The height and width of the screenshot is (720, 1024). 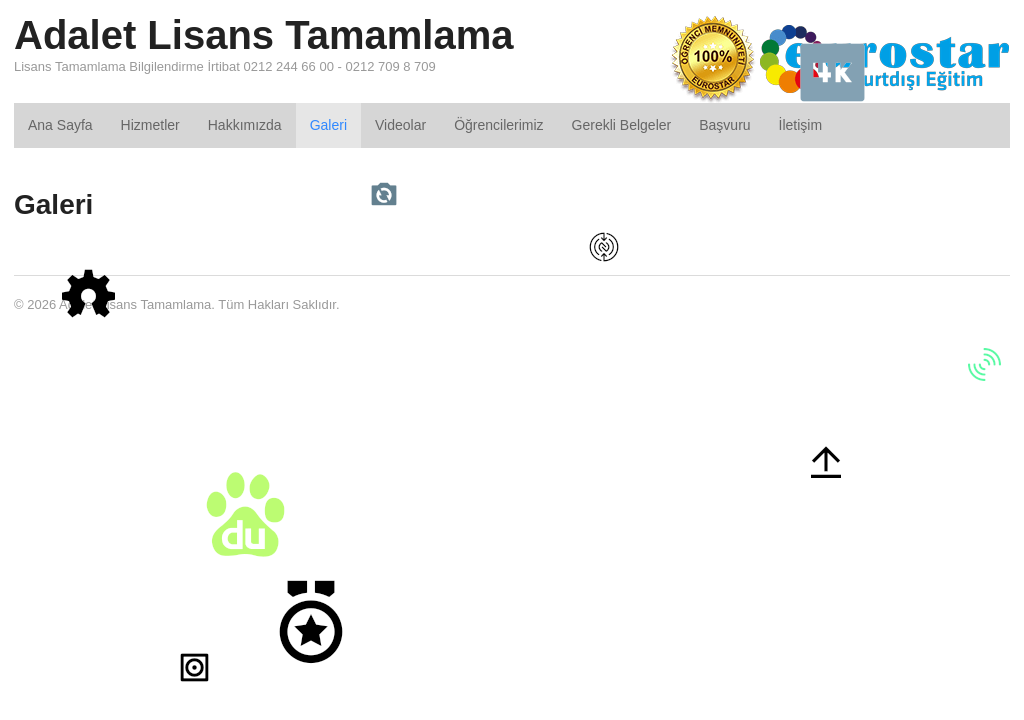 What do you see at coordinates (194, 667) in the screenshot?
I see `adjust speaker or audio output settings` at bounding box center [194, 667].